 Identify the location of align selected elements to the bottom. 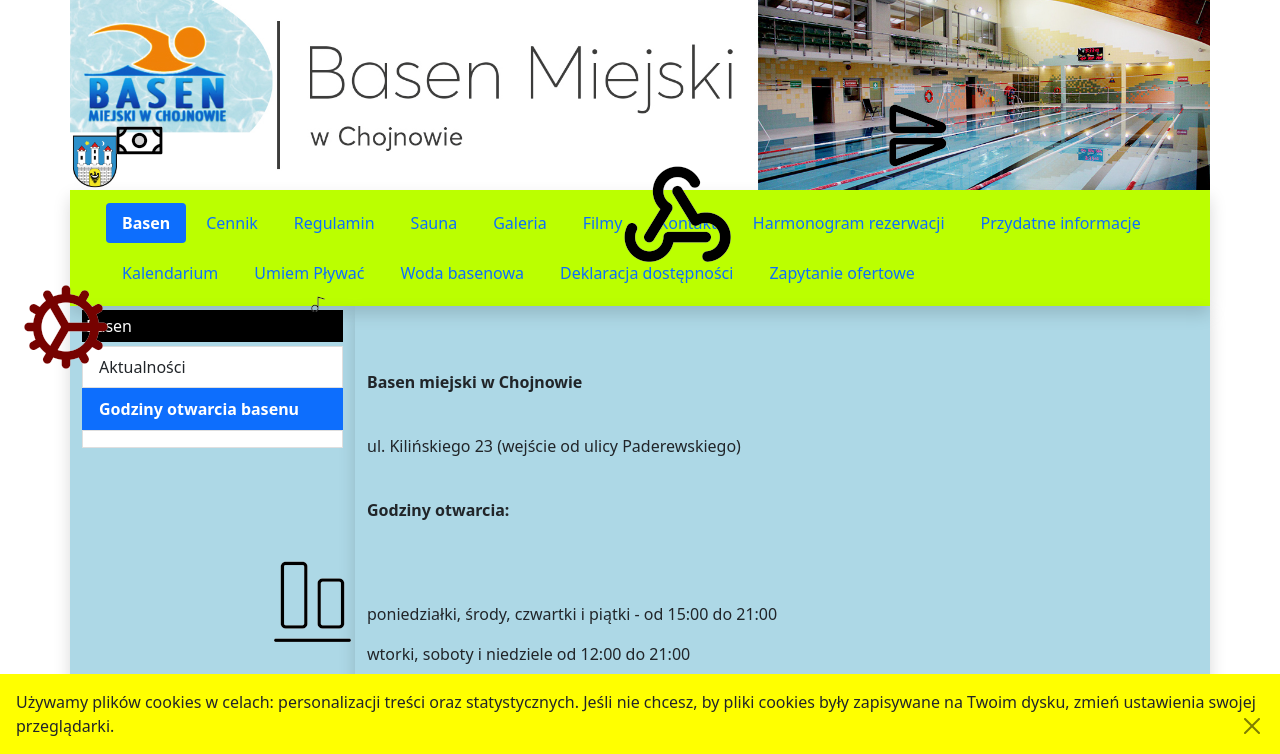
(312, 603).